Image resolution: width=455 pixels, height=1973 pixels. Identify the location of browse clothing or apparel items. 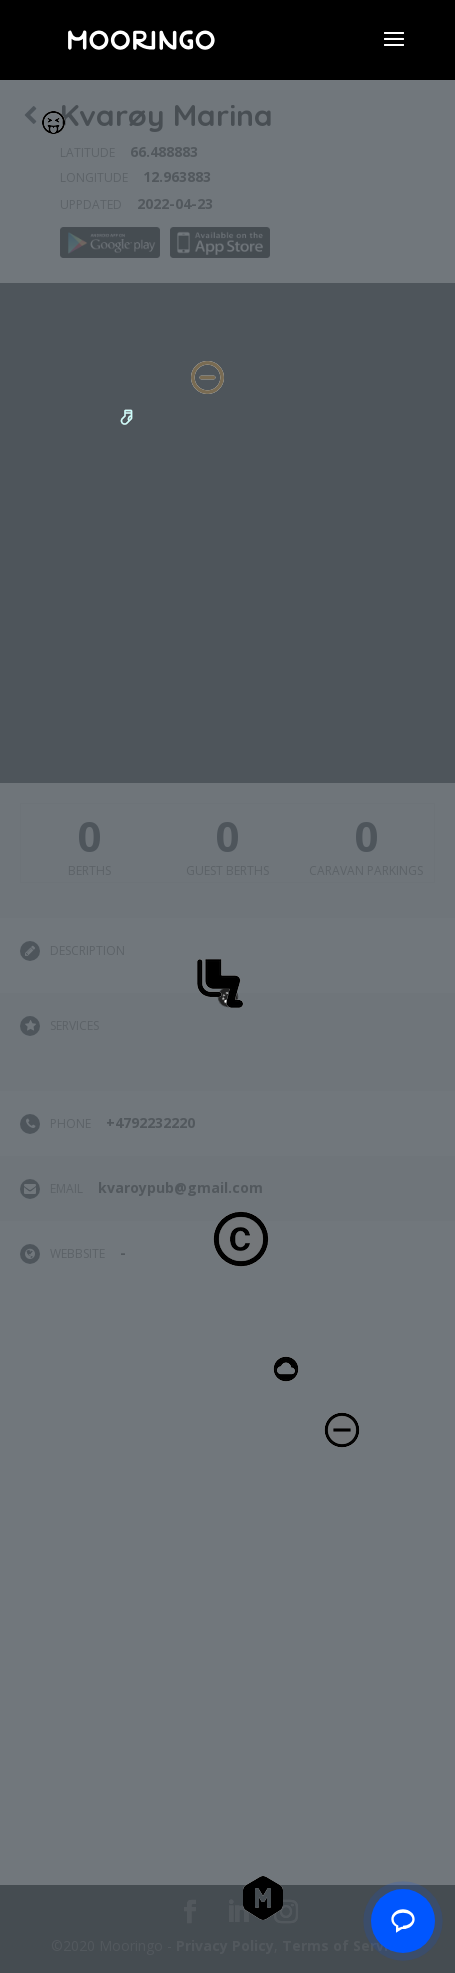
(127, 417).